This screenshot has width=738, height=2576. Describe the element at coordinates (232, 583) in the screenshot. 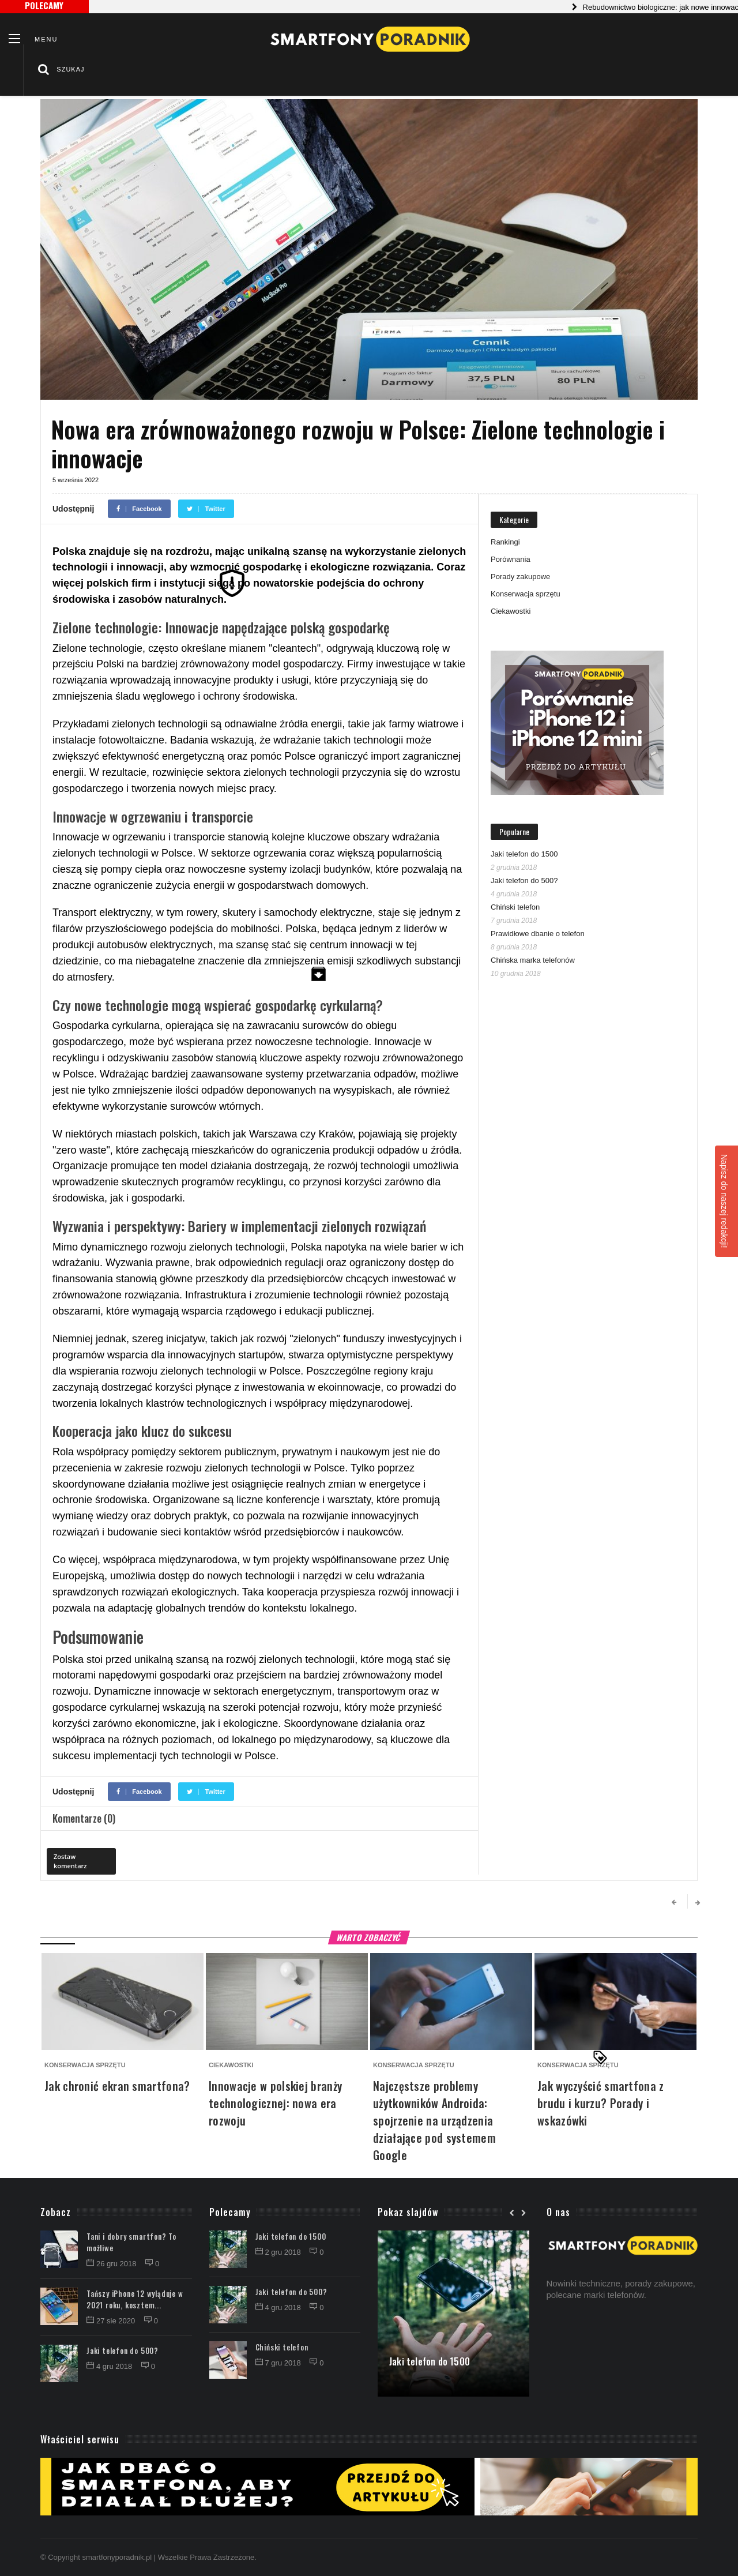

I see `view security or privacy settings` at that location.